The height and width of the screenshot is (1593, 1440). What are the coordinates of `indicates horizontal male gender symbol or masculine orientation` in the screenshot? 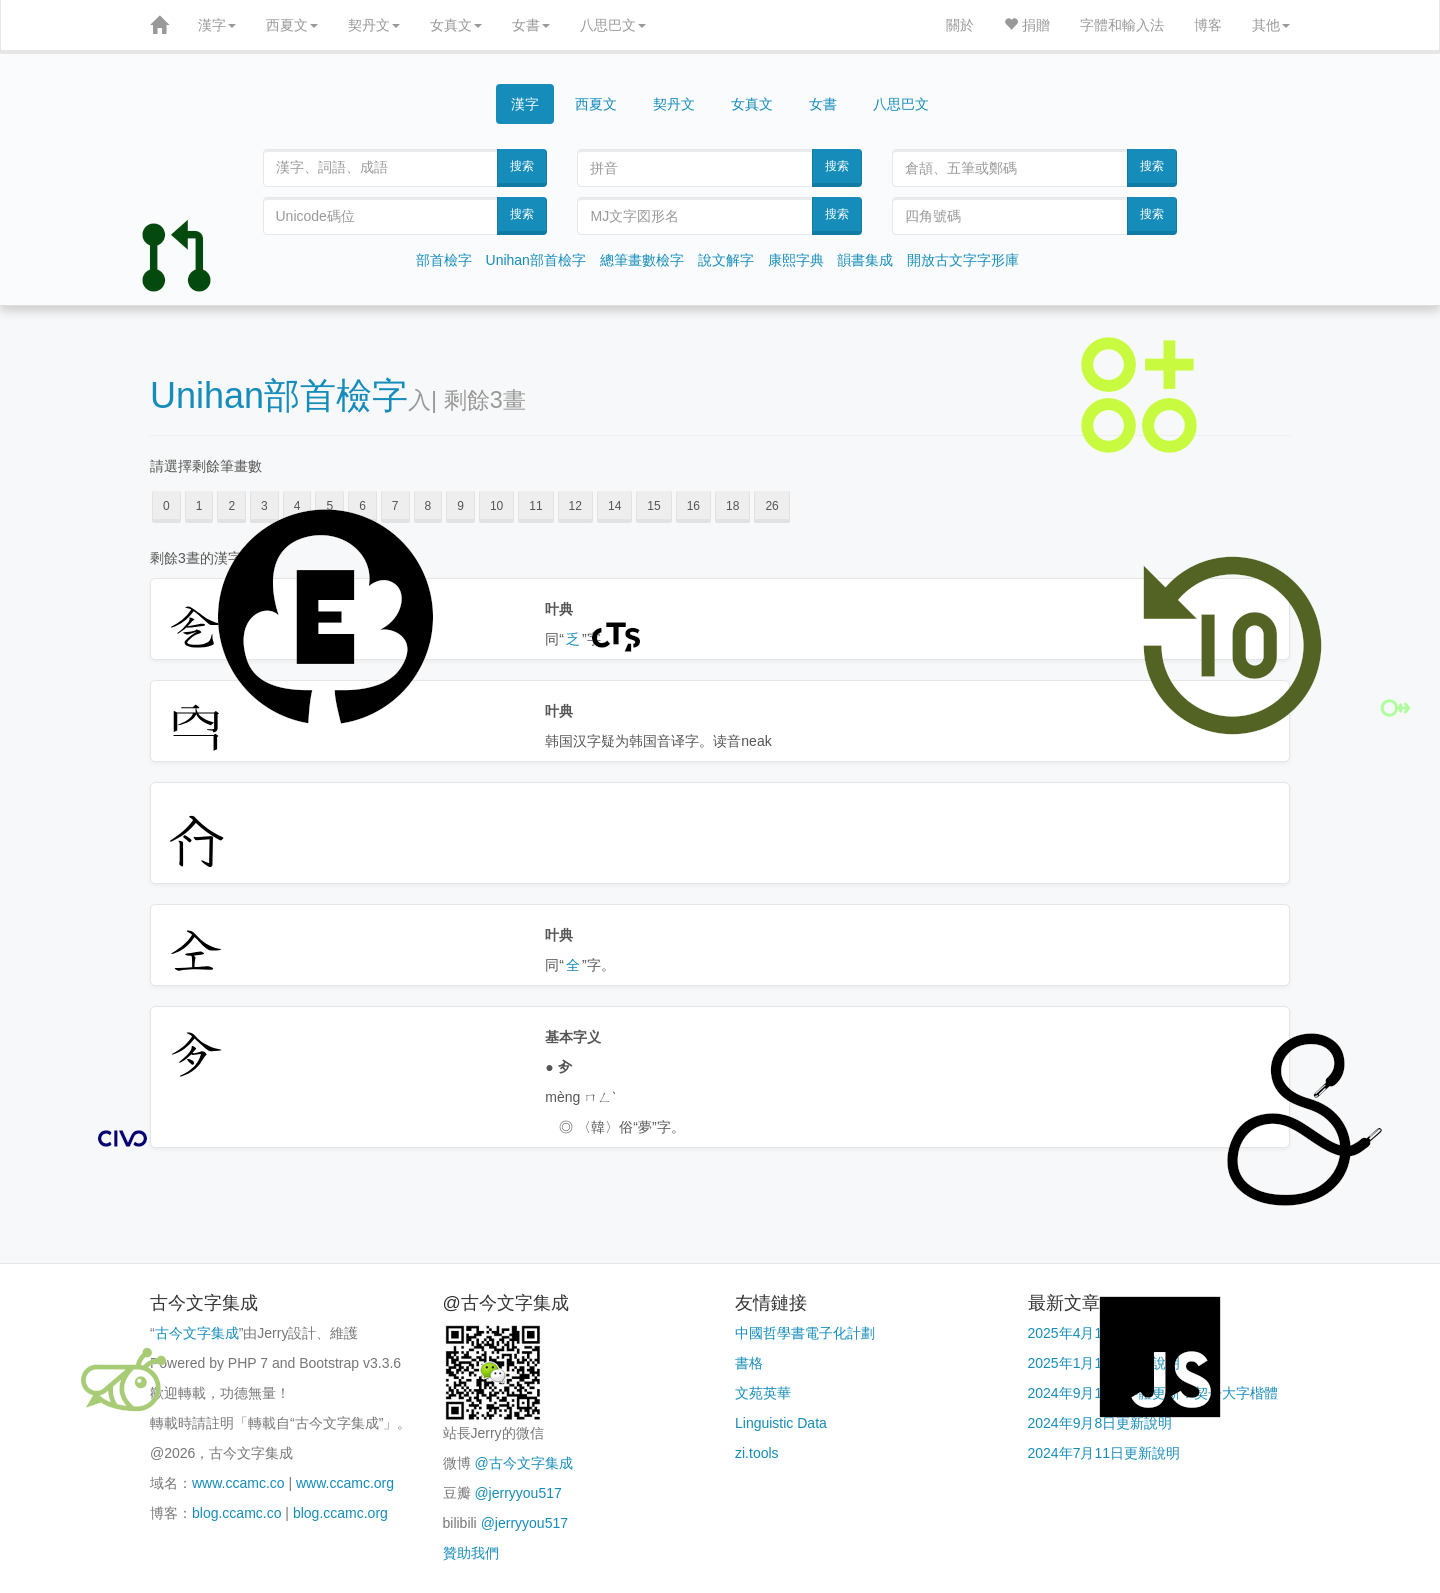 It's located at (1395, 708).